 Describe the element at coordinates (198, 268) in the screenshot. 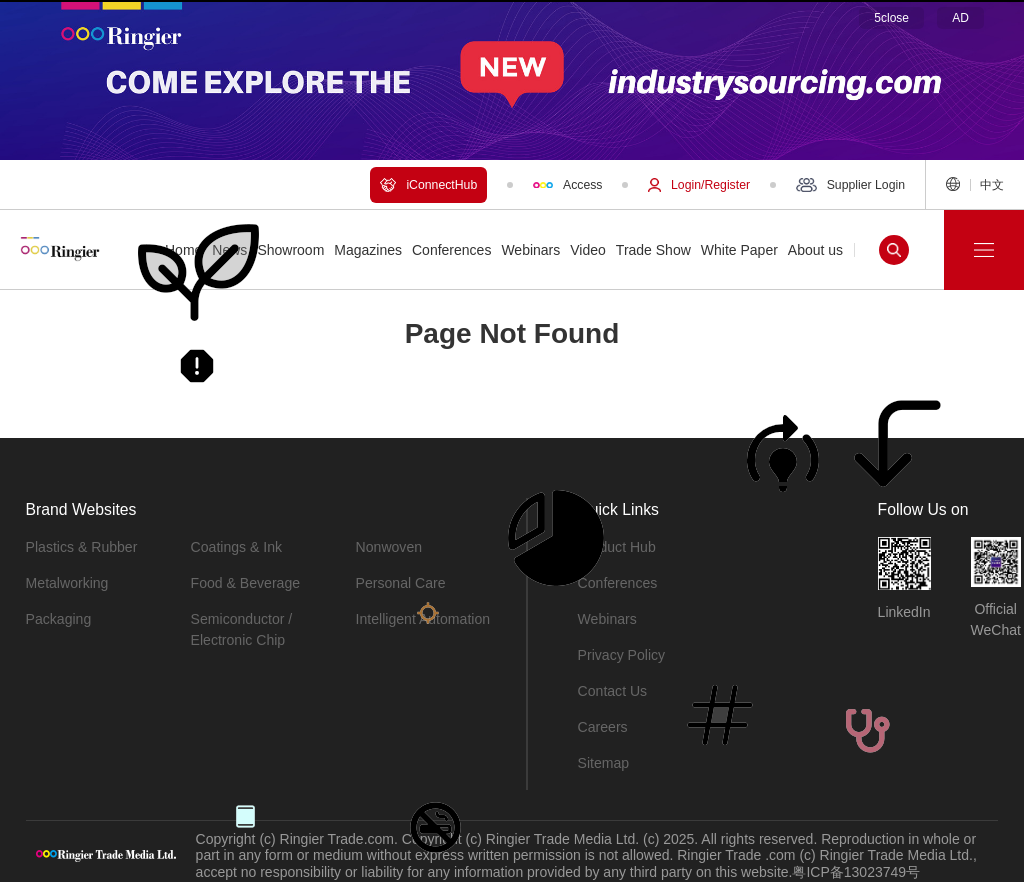

I see `view plant care or gardening features` at that location.